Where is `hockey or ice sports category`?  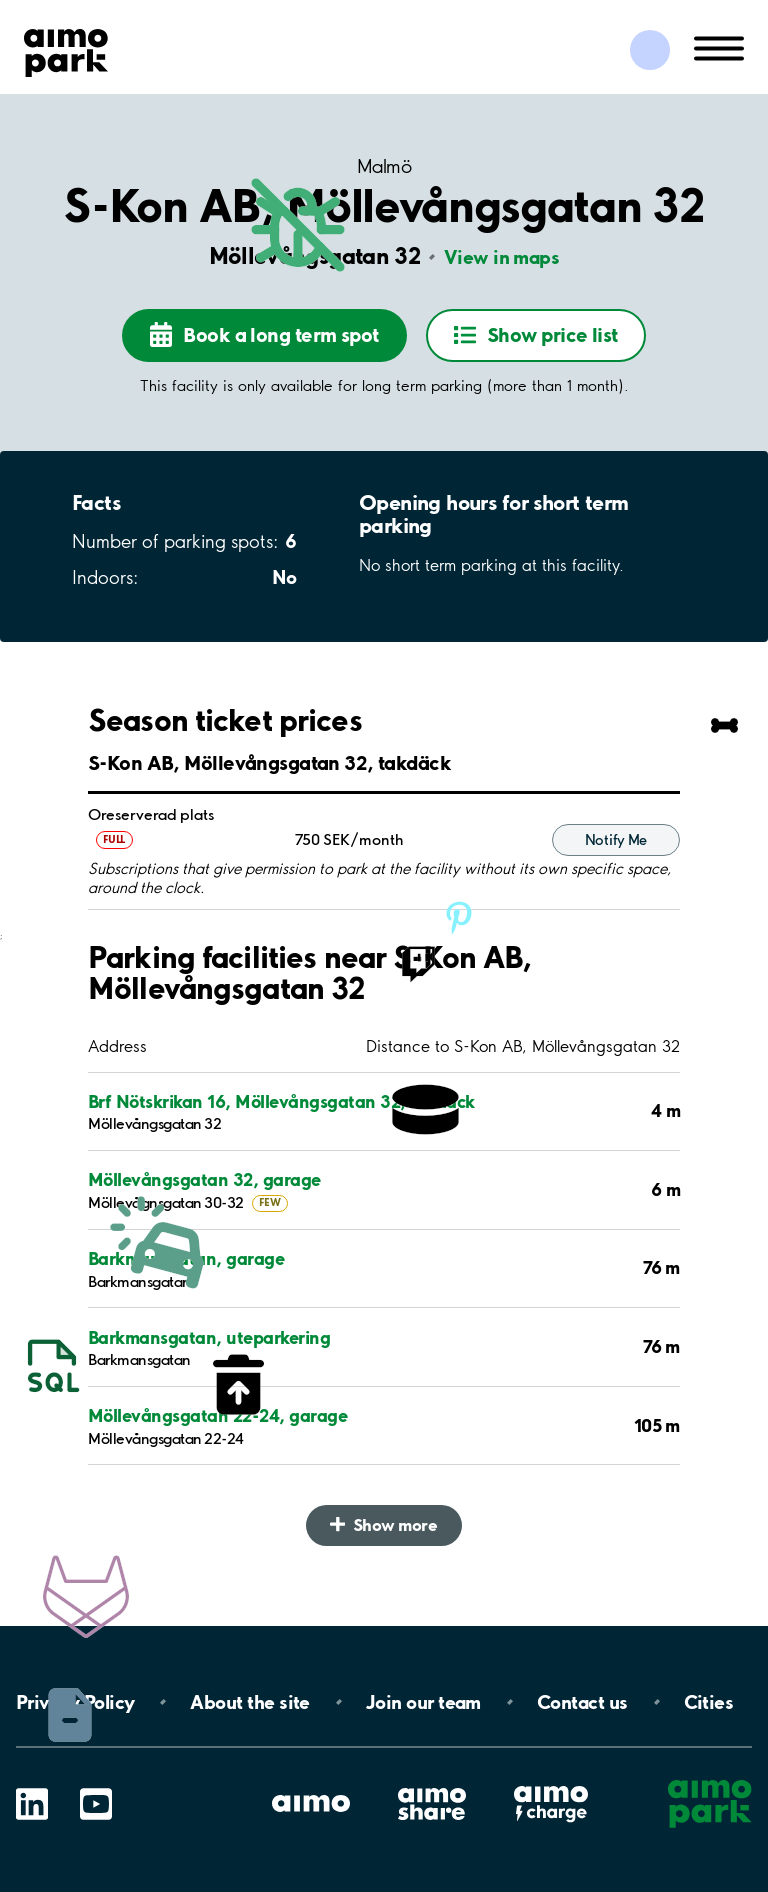 hockey or ice sports category is located at coordinates (425, 1109).